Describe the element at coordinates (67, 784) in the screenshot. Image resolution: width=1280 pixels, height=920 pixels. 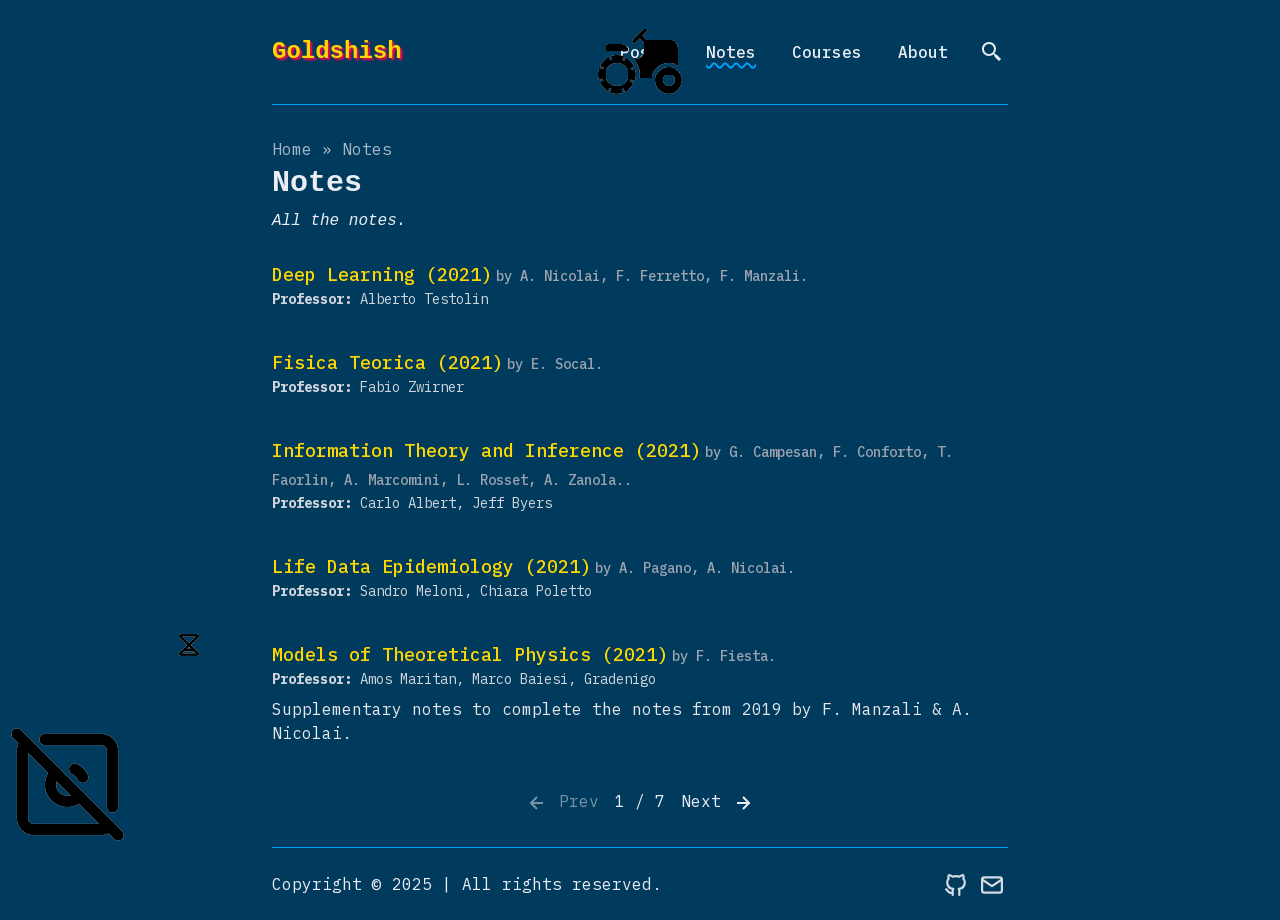
I see `disable mask or overlay effect` at that location.